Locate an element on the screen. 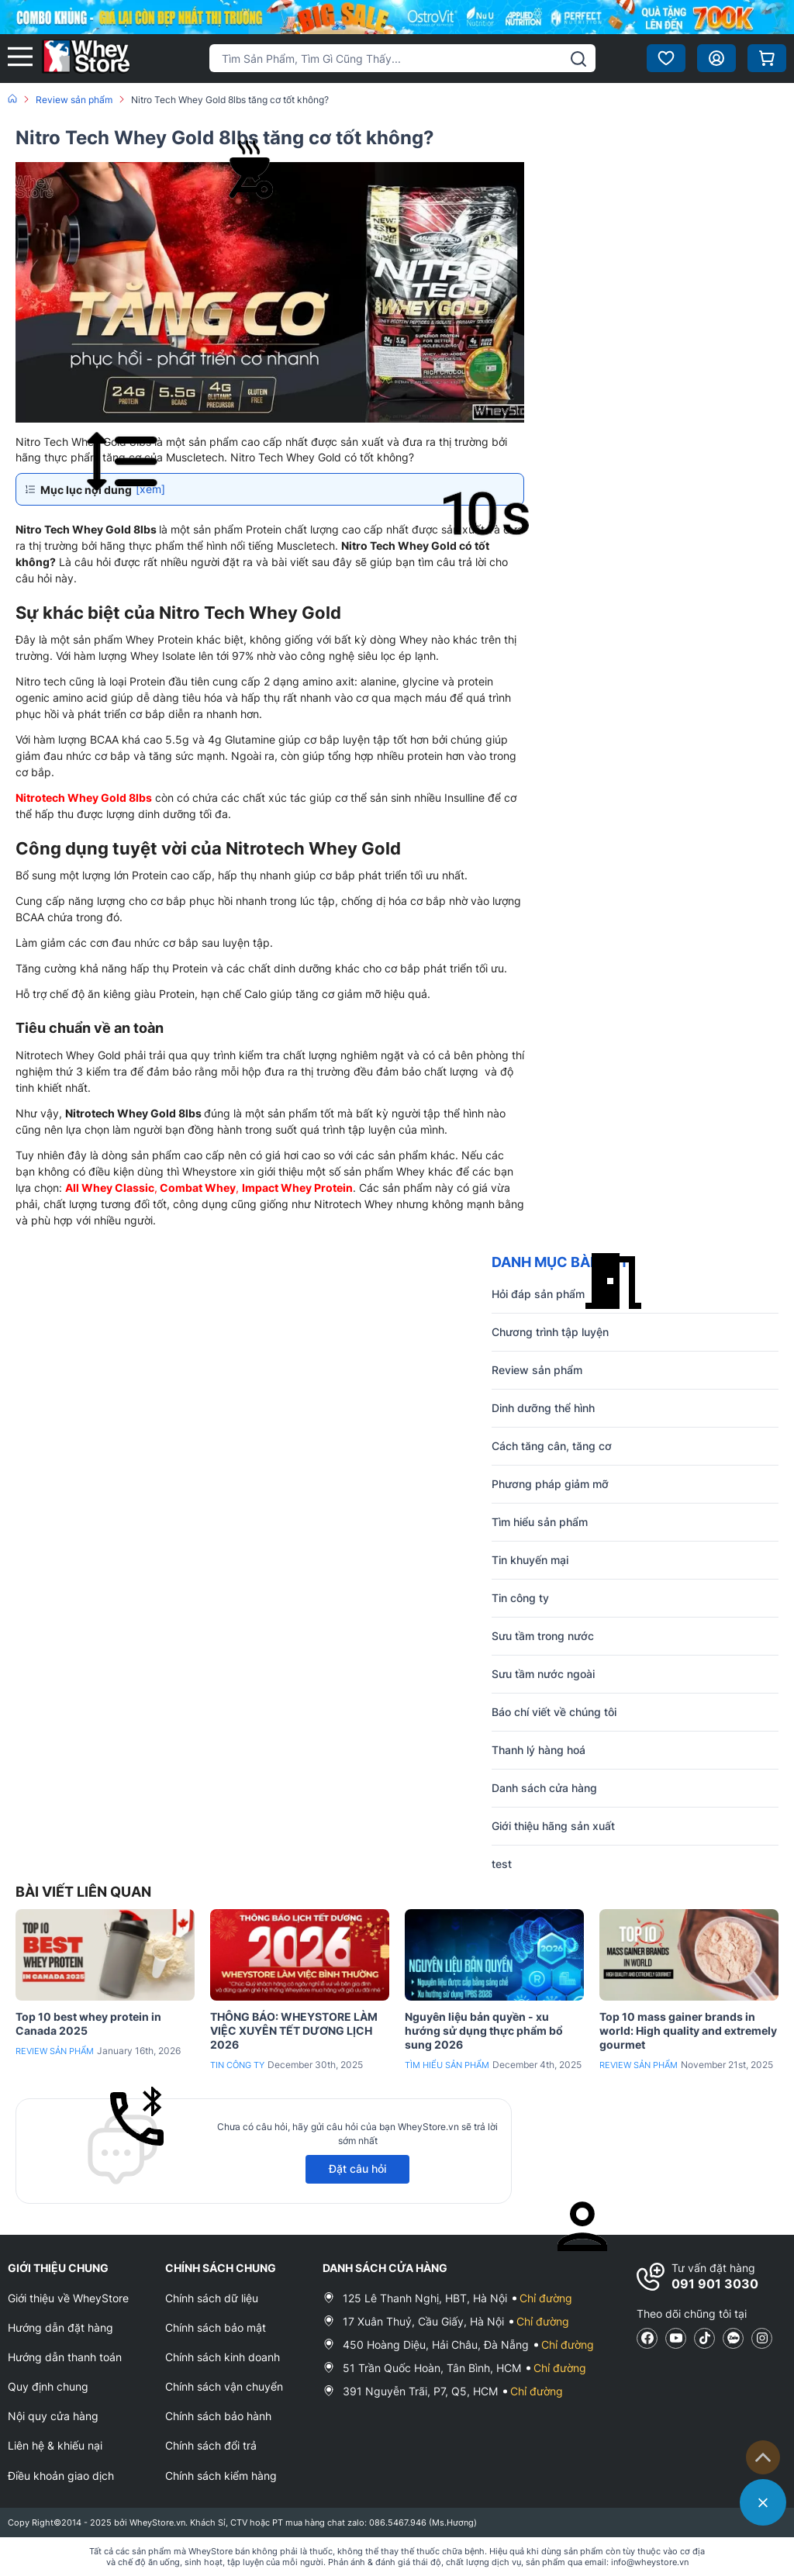 This screenshot has height=2576, width=794. set a 10-second timer is located at coordinates (486, 513).